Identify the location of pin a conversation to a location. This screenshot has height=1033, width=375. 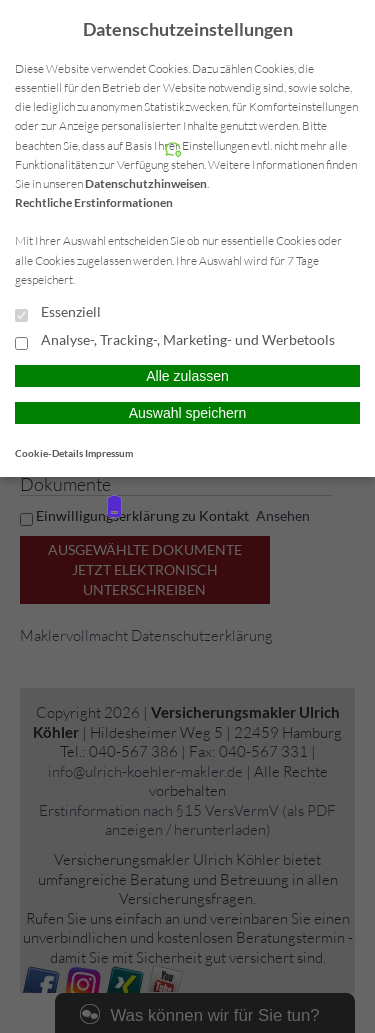
(173, 149).